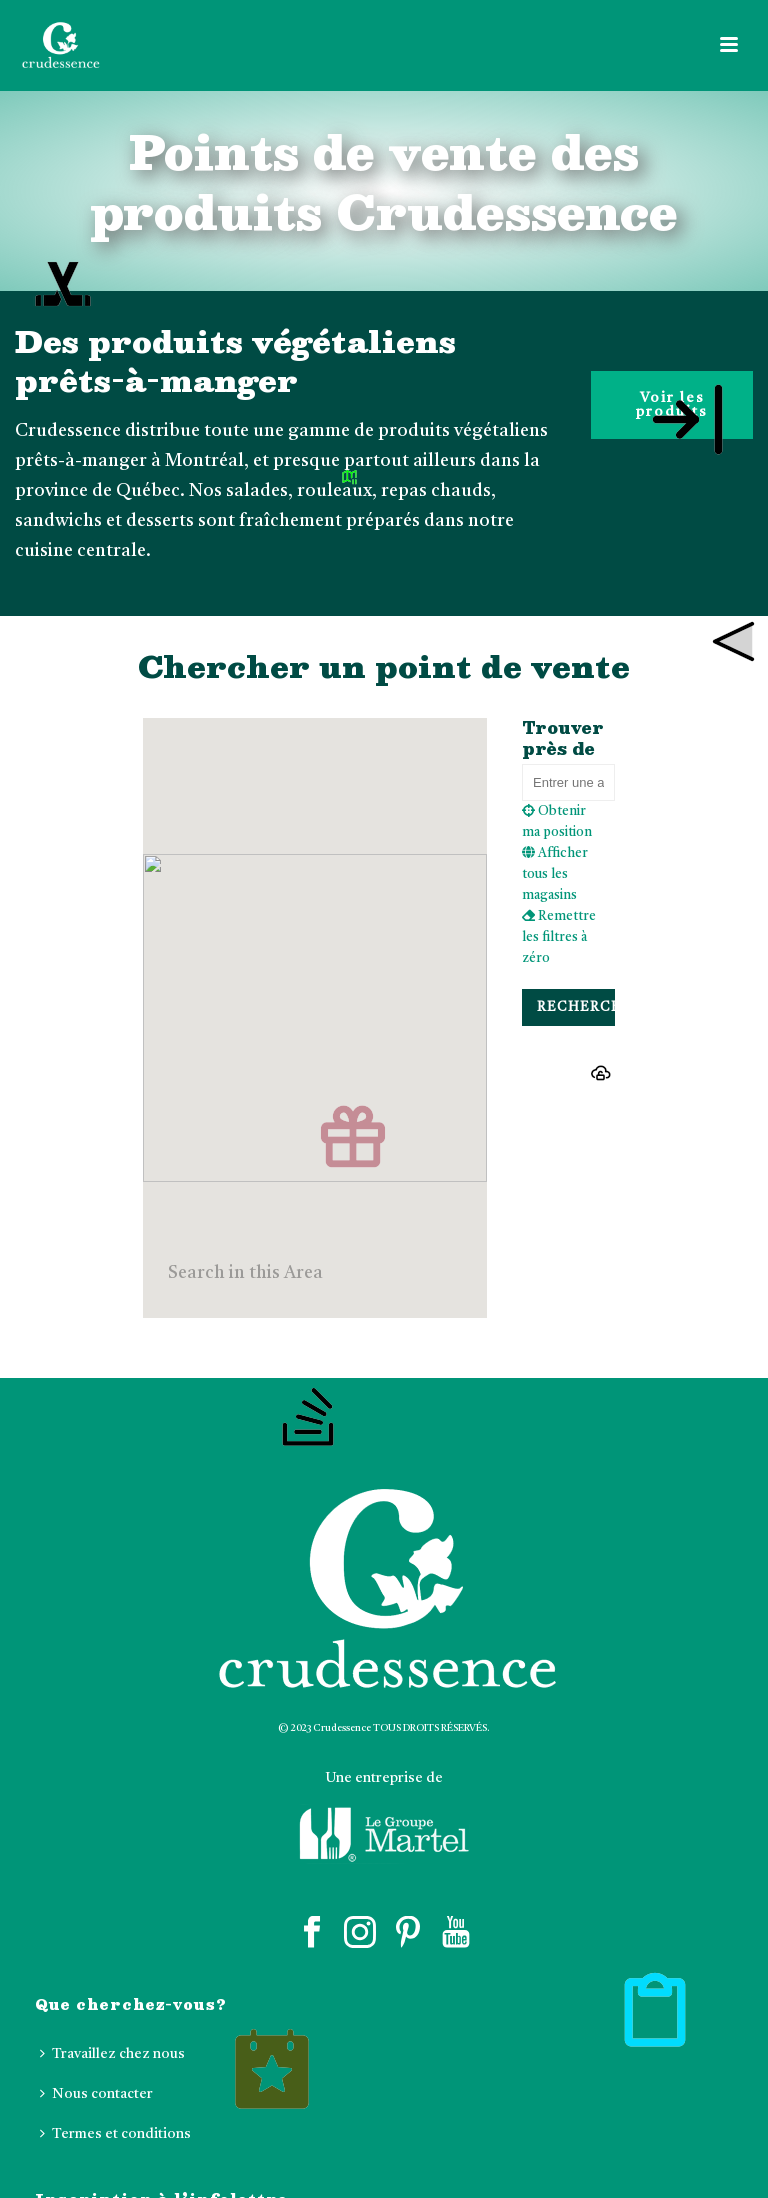  What do you see at coordinates (600, 1072) in the screenshot?
I see `cloud storage with unlocked security` at bounding box center [600, 1072].